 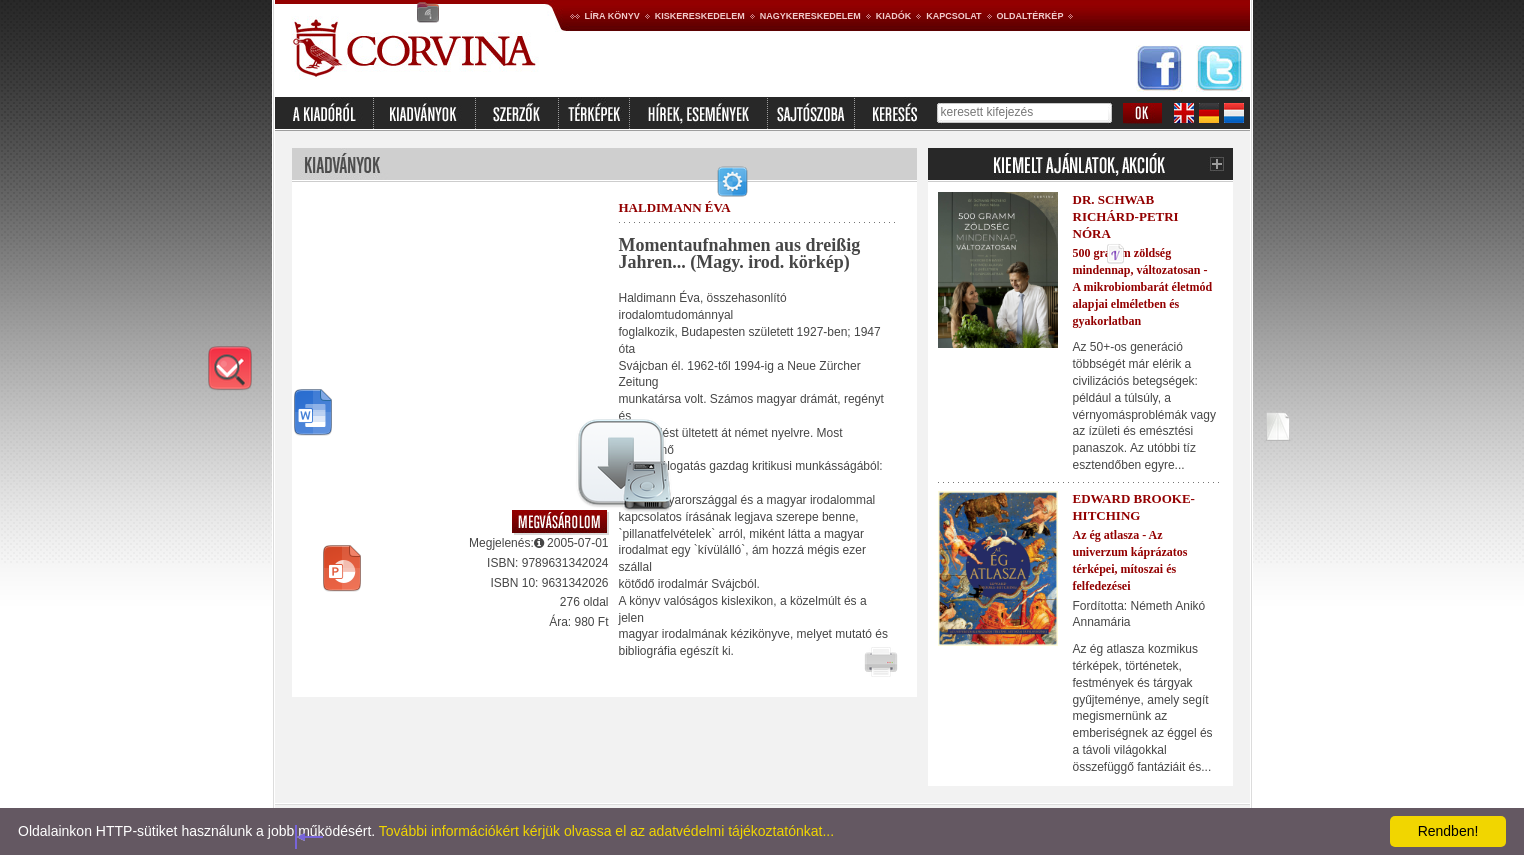 What do you see at coordinates (313, 412) in the screenshot?
I see `open a Microsoft Word document` at bounding box center [313, 412].